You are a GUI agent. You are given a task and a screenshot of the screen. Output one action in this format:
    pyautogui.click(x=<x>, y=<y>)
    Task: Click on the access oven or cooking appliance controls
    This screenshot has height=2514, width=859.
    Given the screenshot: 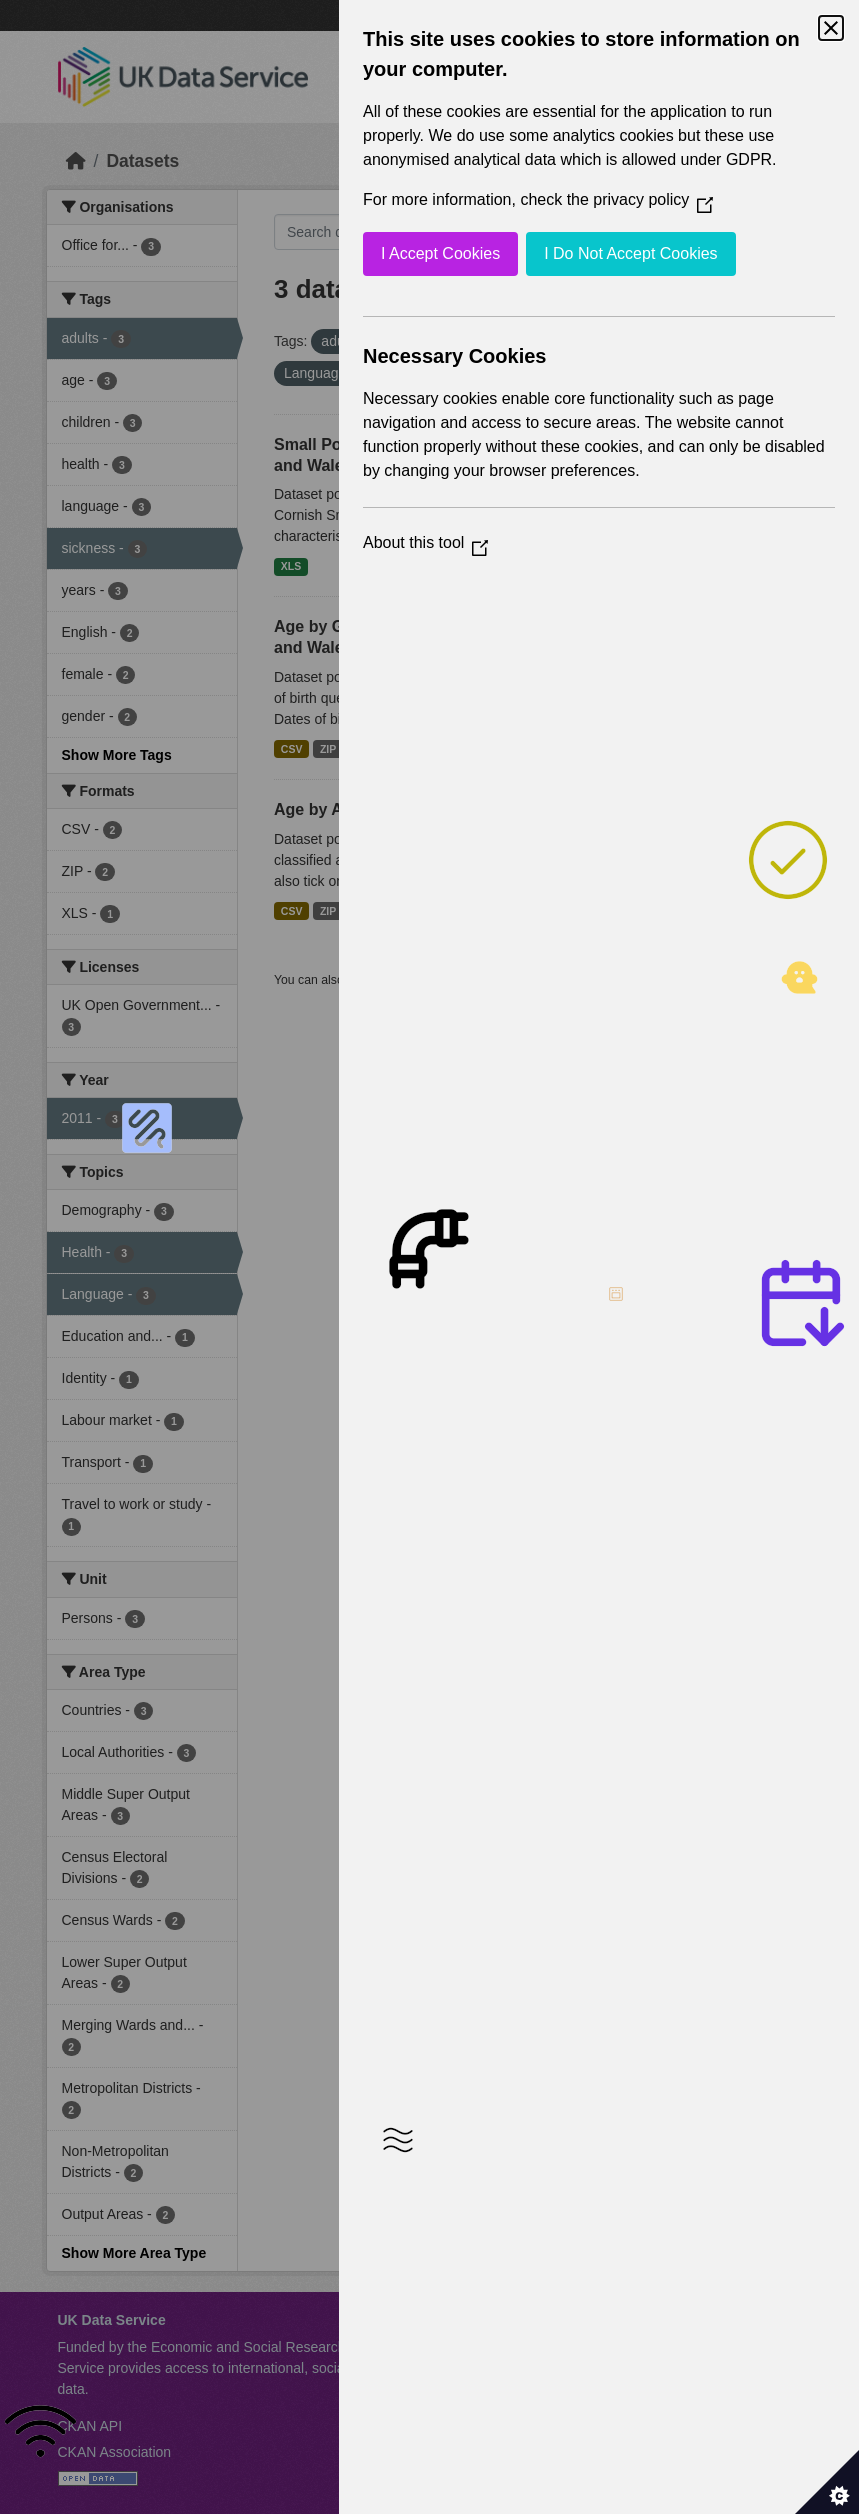 What is the action you would take?
    pyautogui.click(x=616, y=1294)
    